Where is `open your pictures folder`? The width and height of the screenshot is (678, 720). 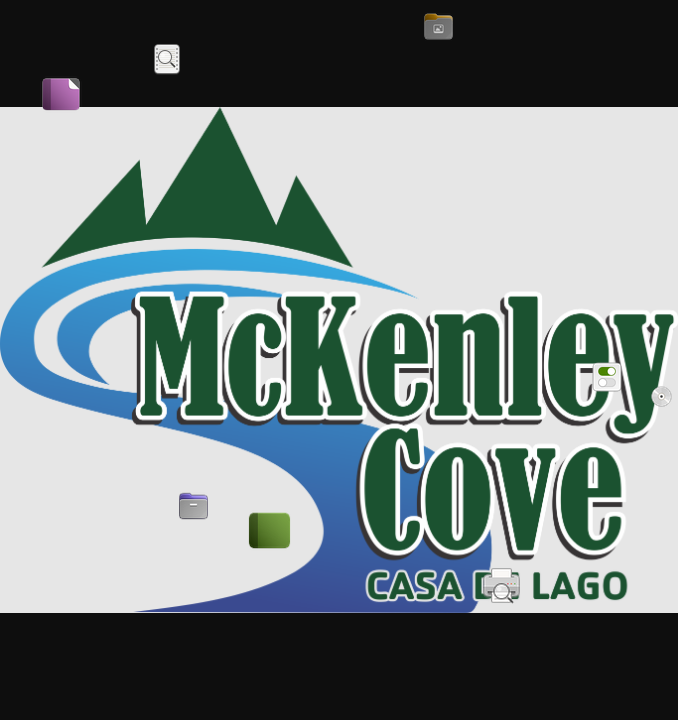 open your pictures folder is located at coordinates (438, 26).